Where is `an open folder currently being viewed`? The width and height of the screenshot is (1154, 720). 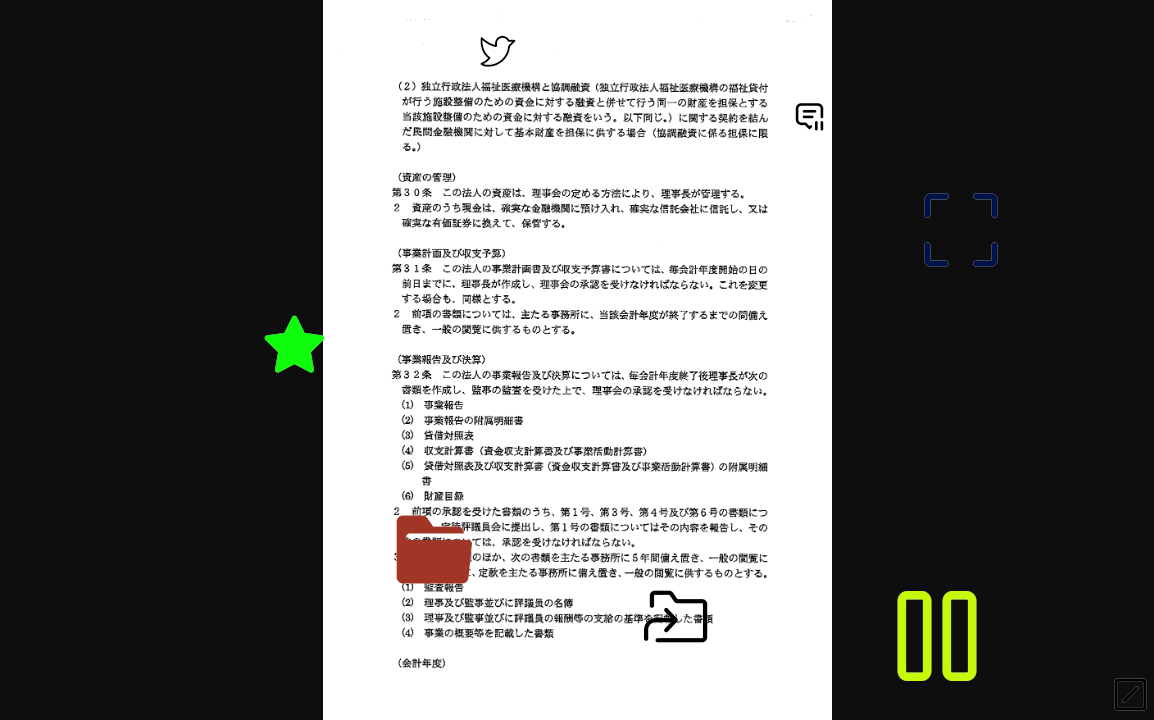
an open folder currently being viewed is located at coordinates (434, 549).